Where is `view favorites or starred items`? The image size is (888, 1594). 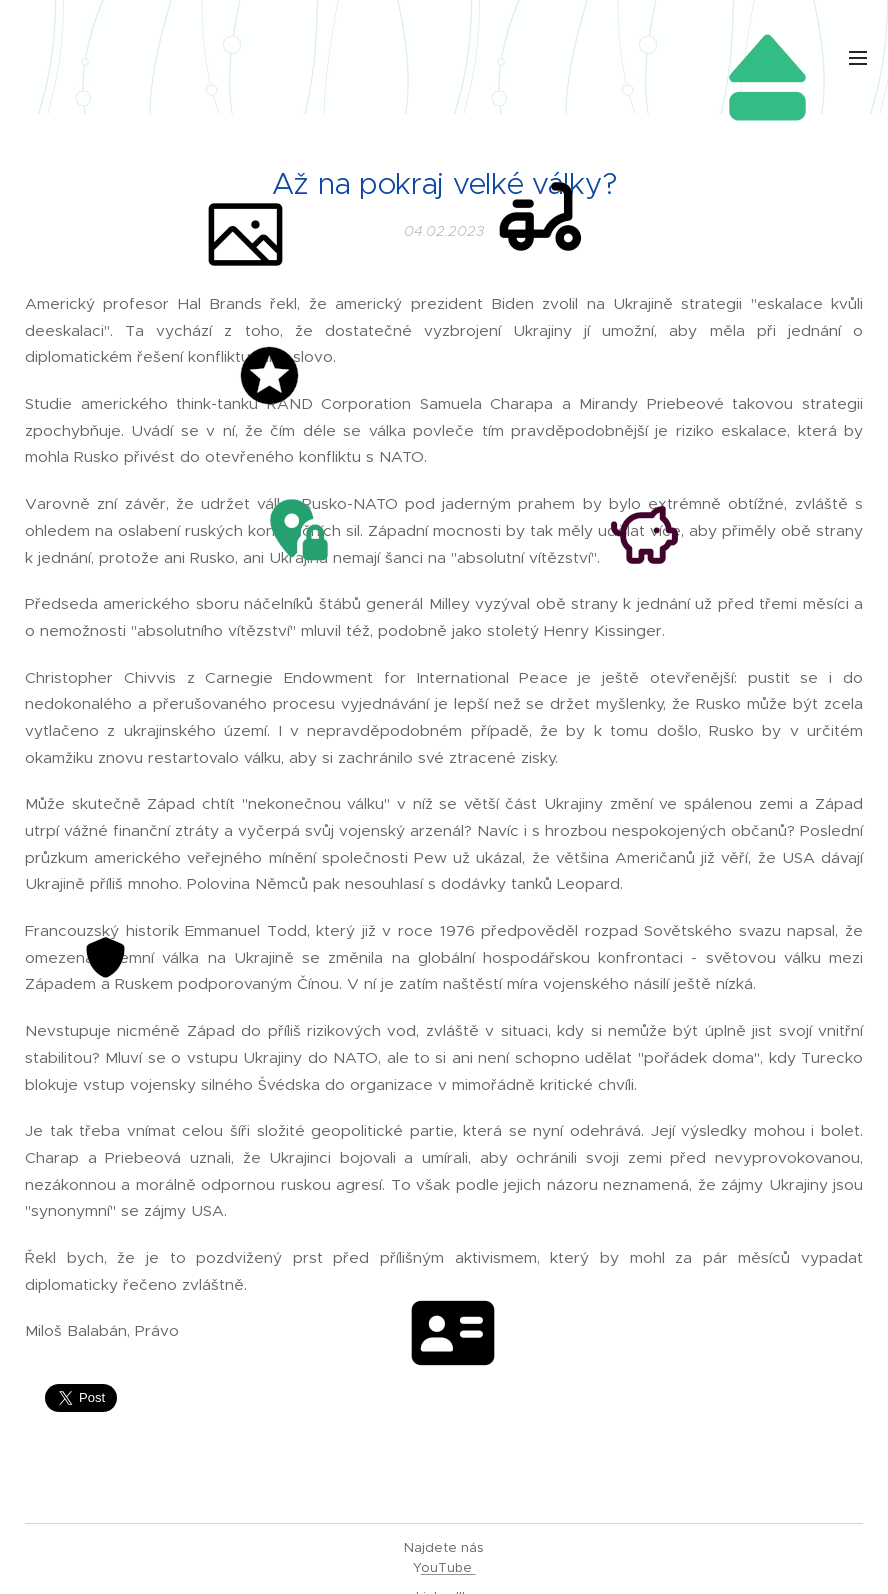
view favorites or starred items is located at coordinates (269, 375).